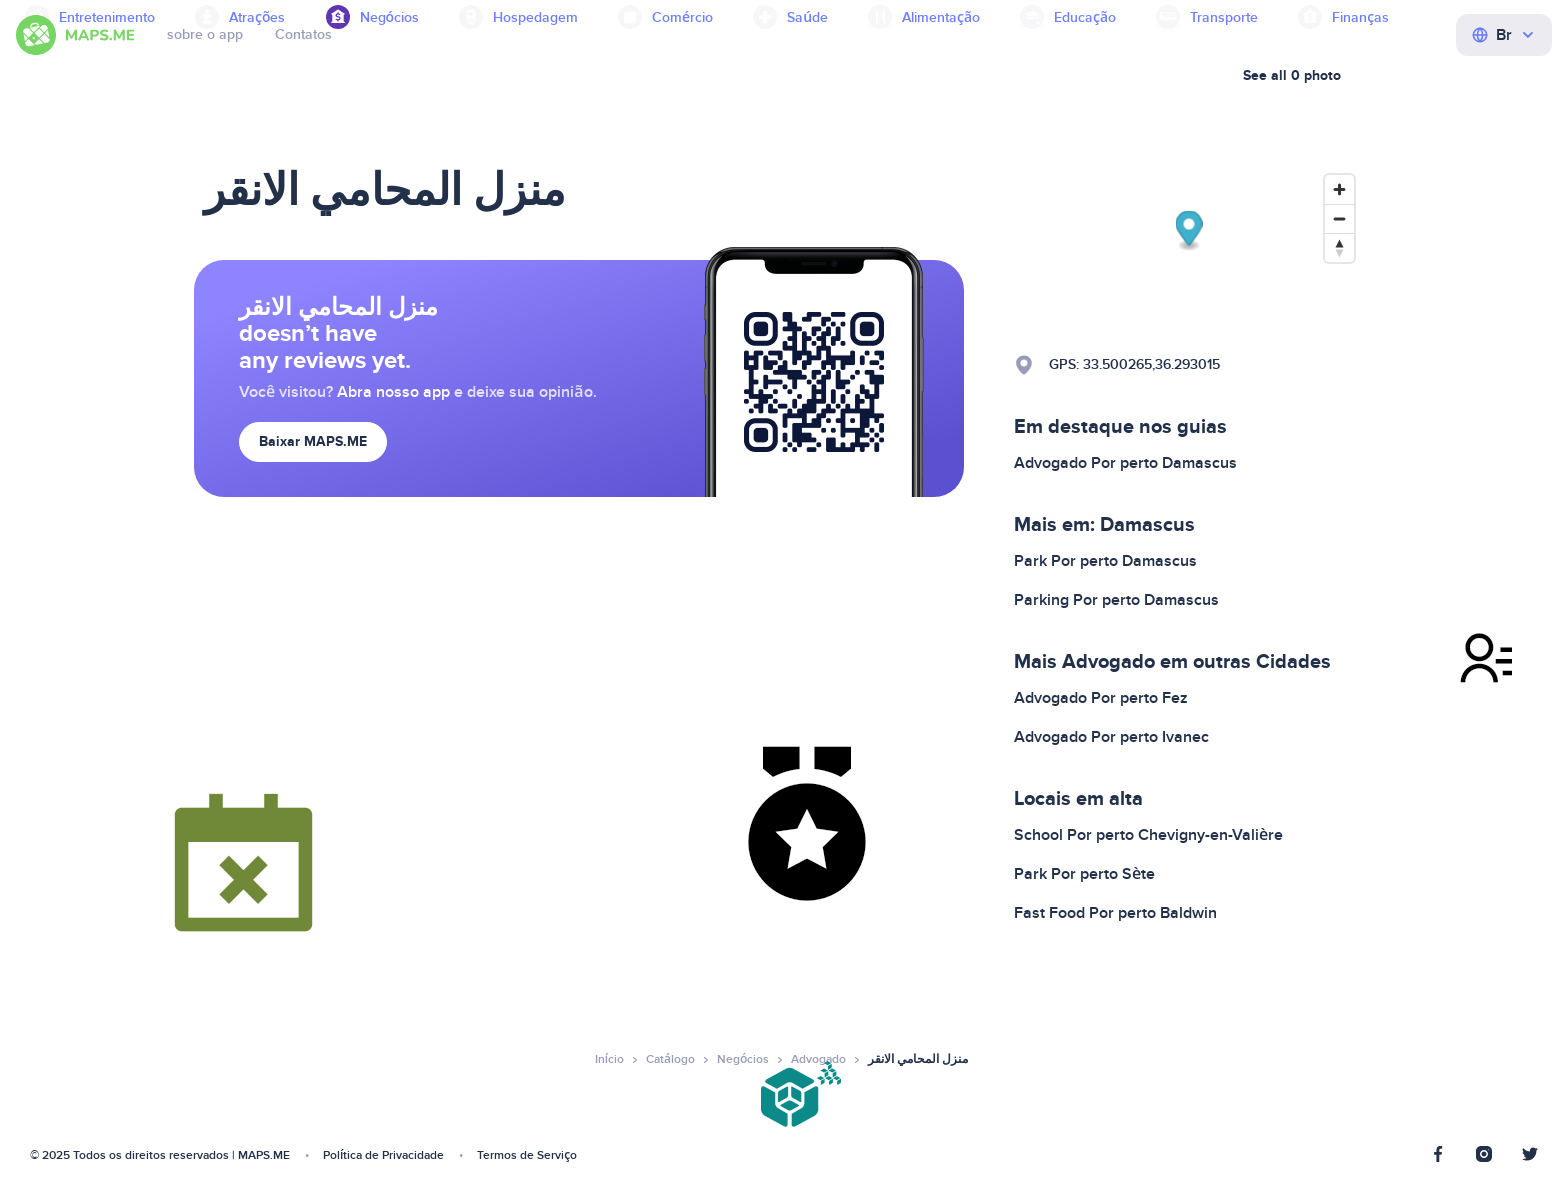 The height and width of the screenshot is (1185, 1568). I want to click on kubespray project logo, so click(801, 1094).